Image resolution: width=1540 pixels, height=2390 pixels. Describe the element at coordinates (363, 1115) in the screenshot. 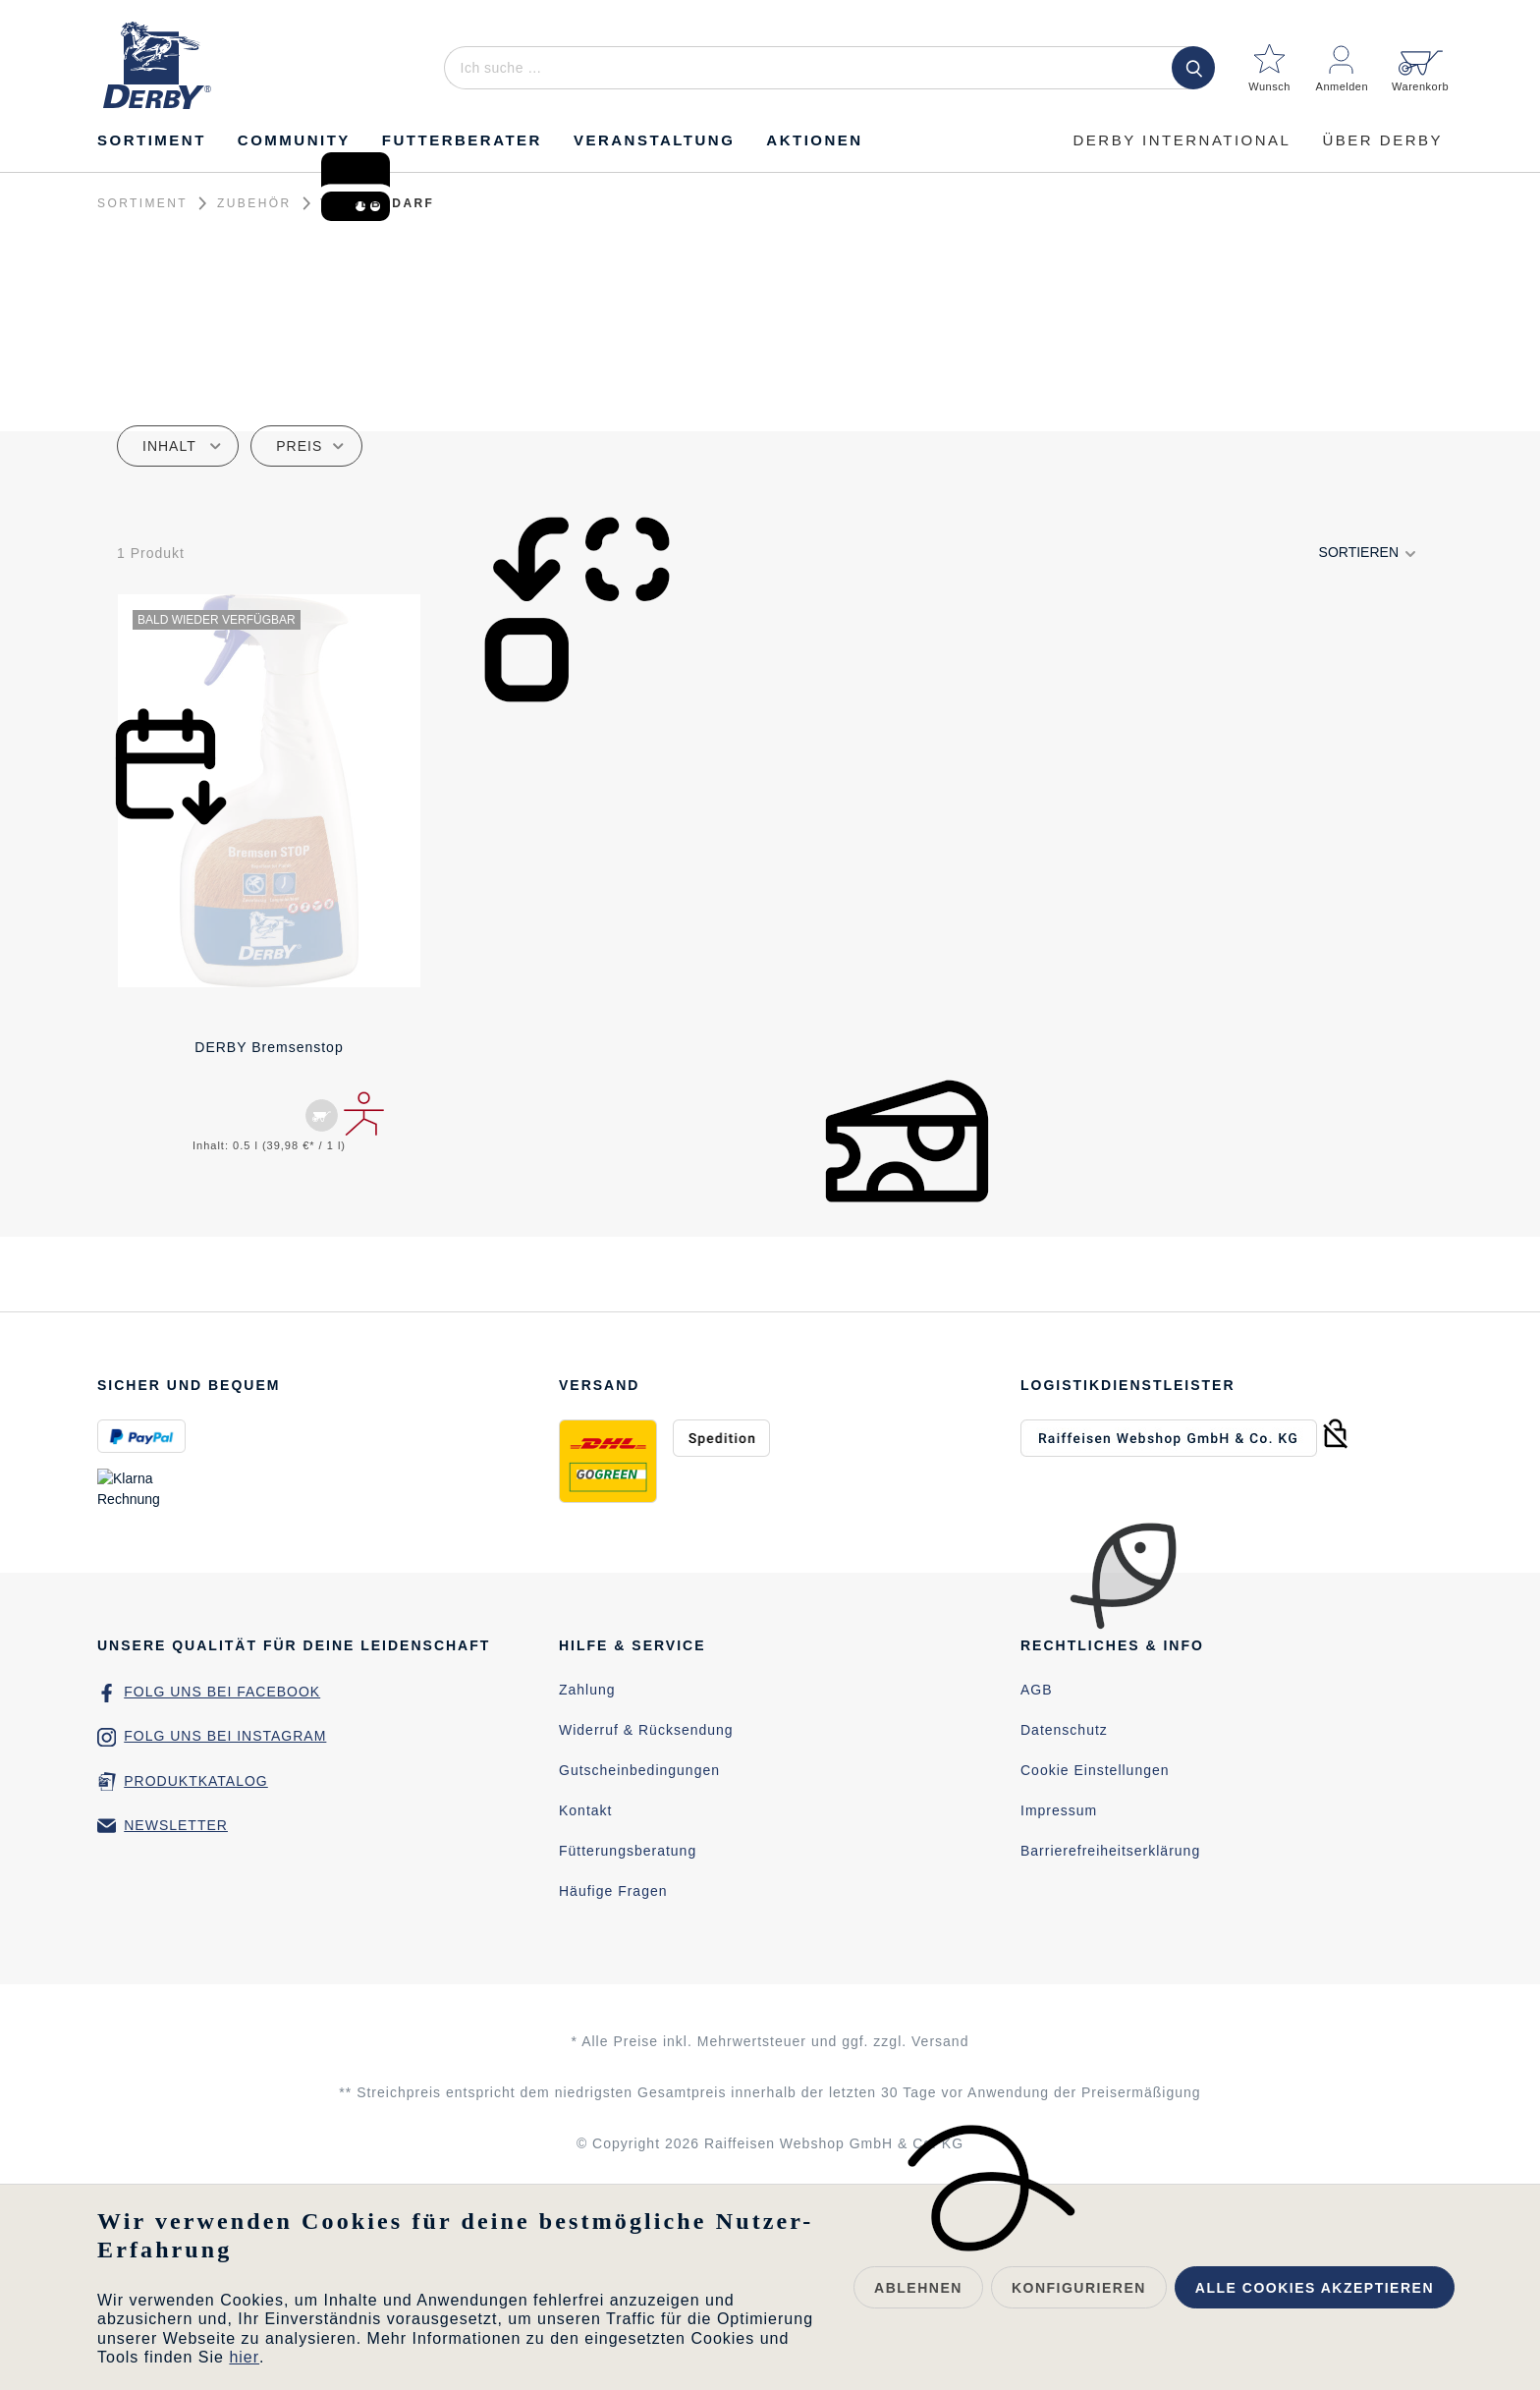

I see `access tai chi or meditation exercises` at that location.